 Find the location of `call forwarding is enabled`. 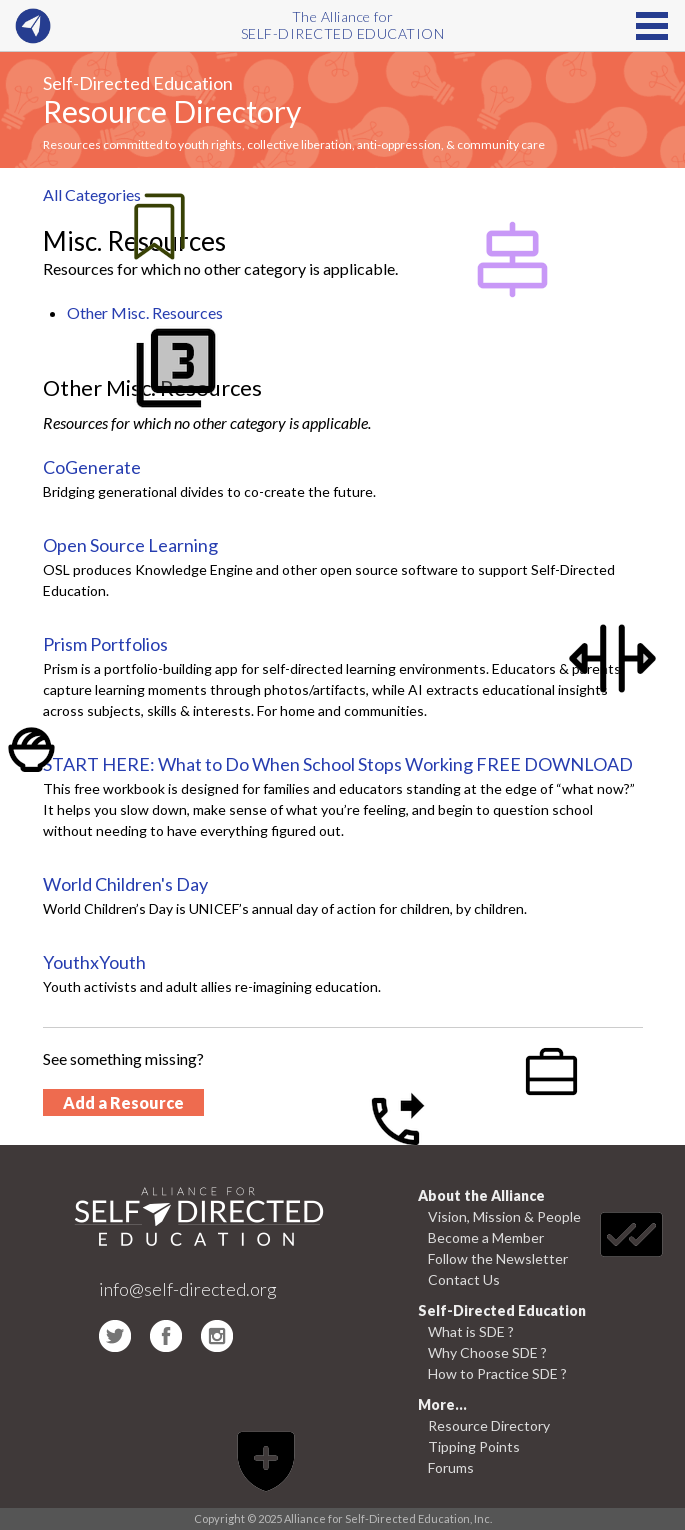

call forwarding is enabled is located at coordinates (395, 1121).